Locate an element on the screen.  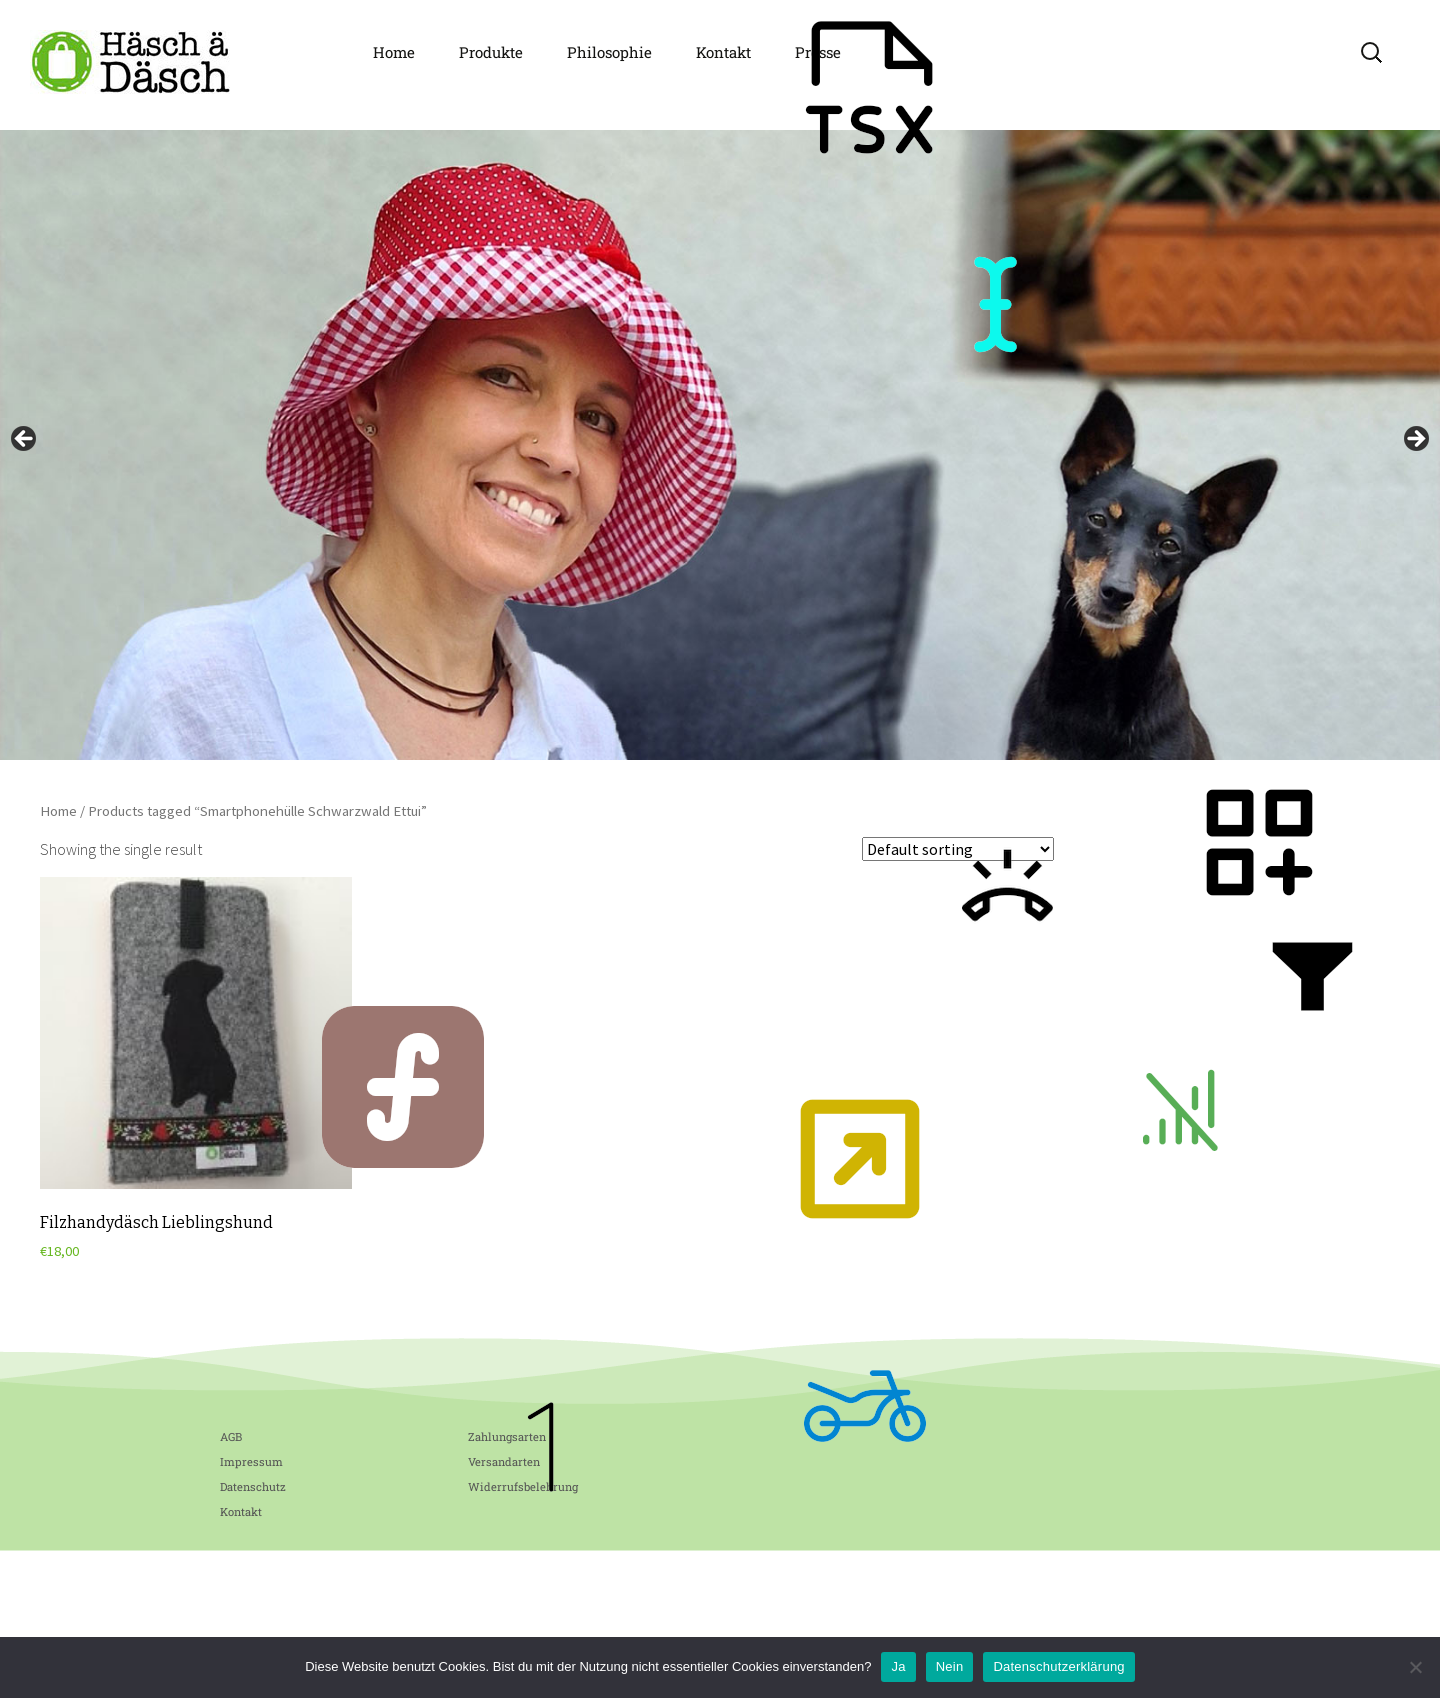
a typescript react (.tsx) file is located at coordinates (872, 93).